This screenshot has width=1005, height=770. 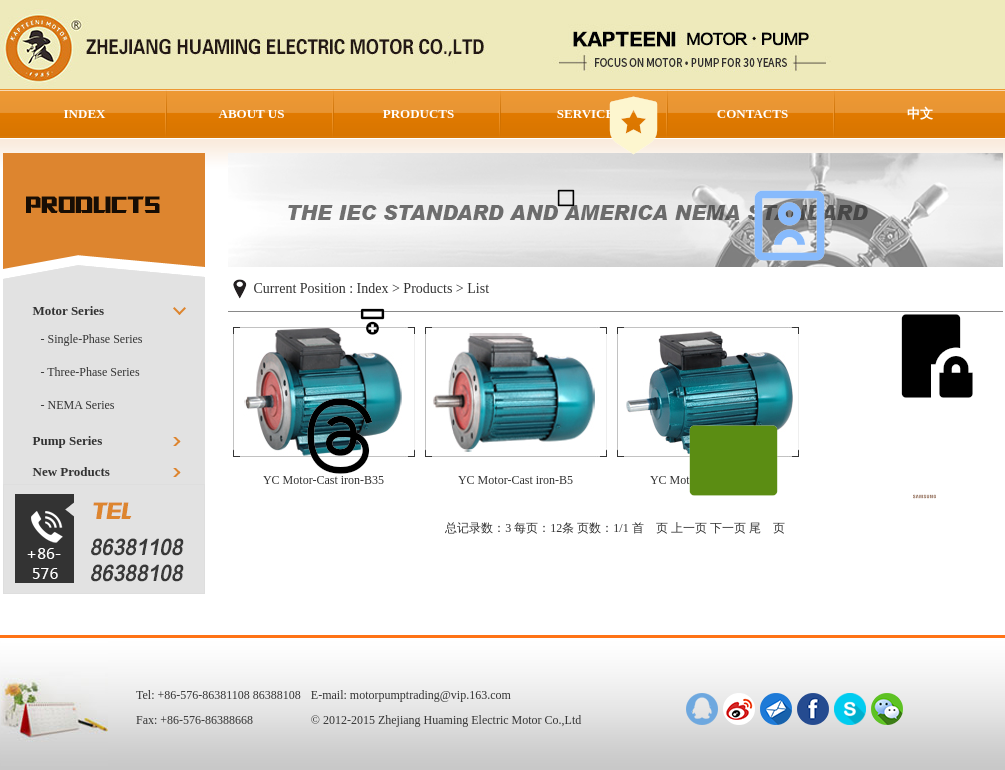 I want to click on insert a new row below the current selection, so click(x=372, y=320).